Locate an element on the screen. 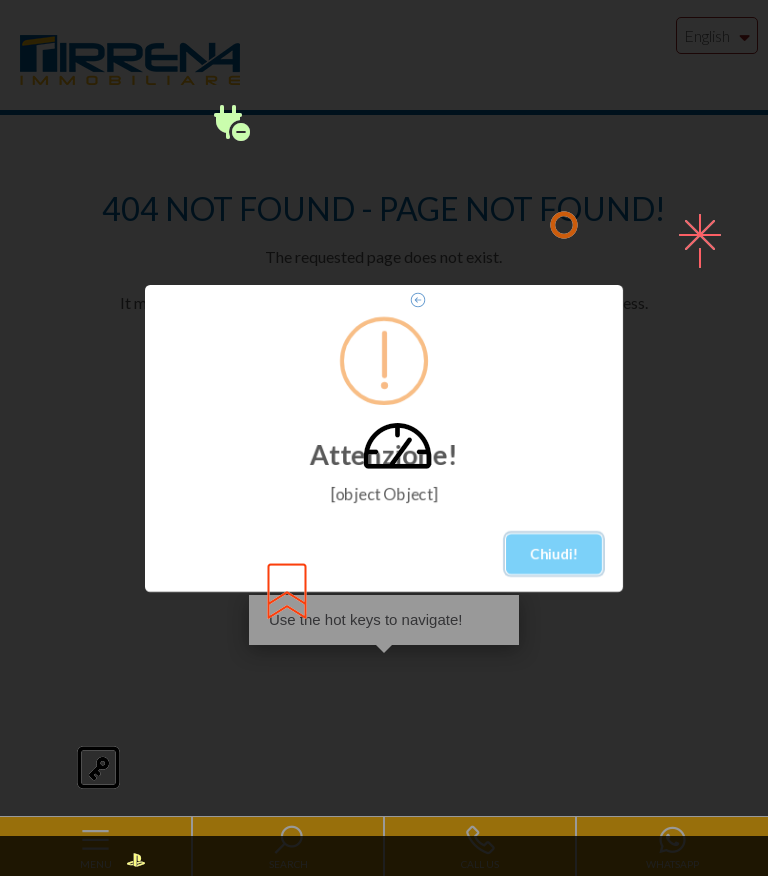 The height and width of the screenshot is (876, 768). disconnect or remove a power connection is located at coordinates (230, 123).